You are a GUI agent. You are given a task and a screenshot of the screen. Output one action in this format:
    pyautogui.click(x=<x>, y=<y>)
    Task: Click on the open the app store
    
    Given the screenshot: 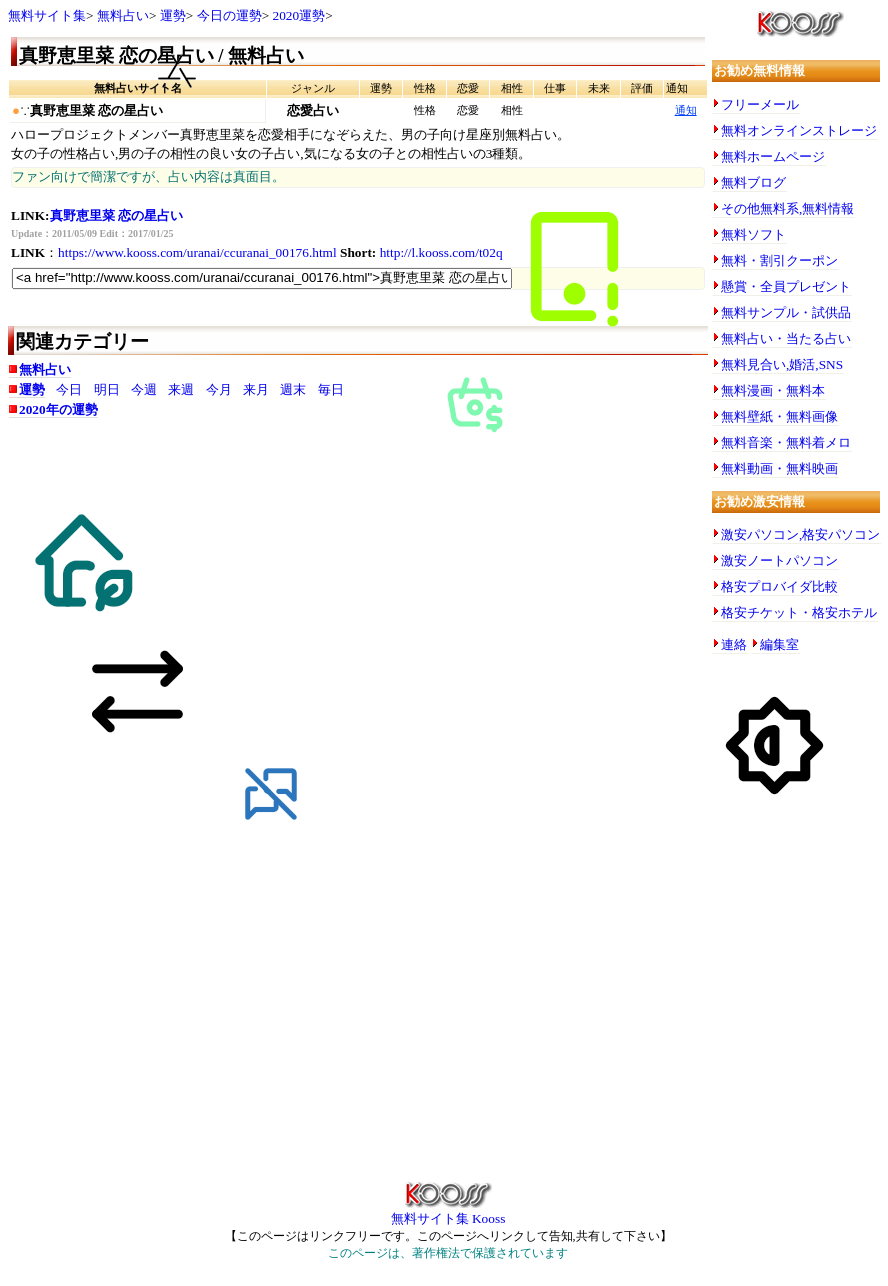 What is the action you would take?
    pyautogui.click(x=177, y=73)
    